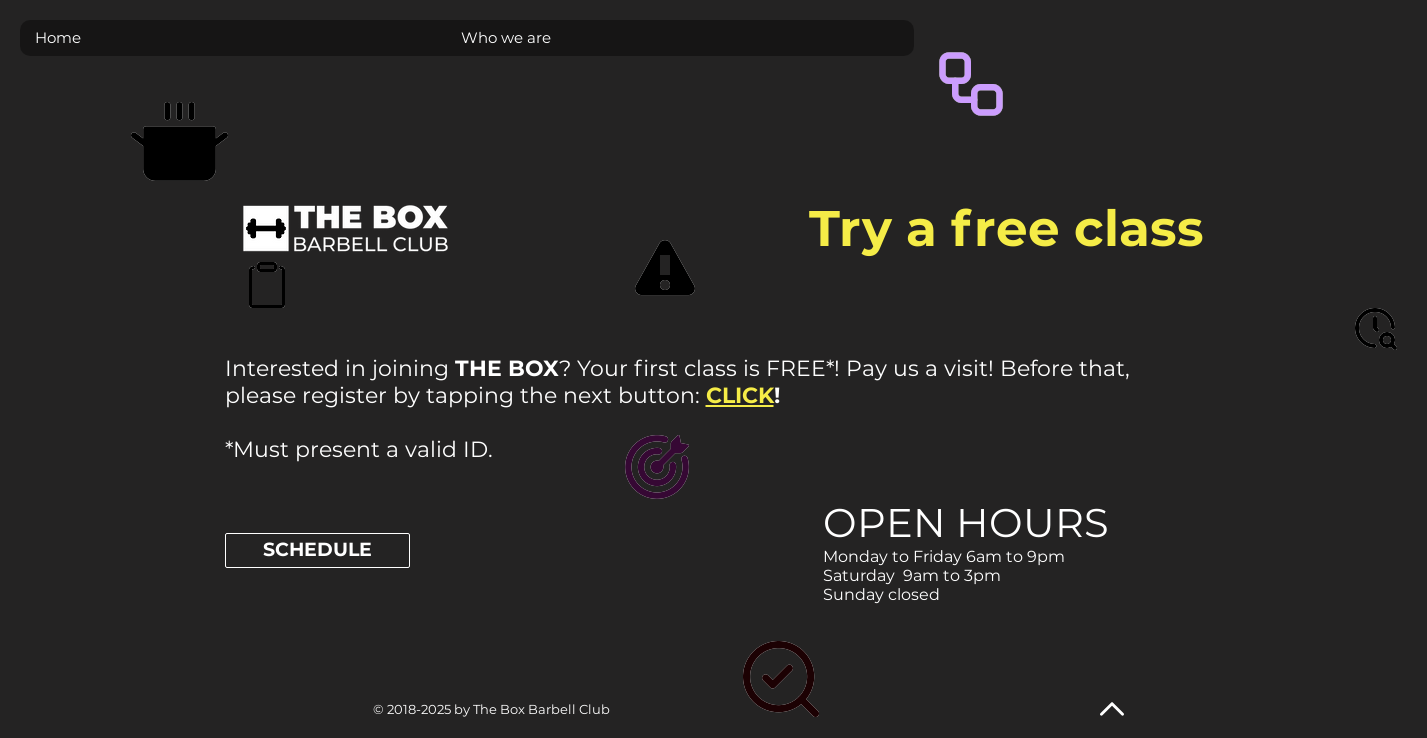 Image resolution: width=1427 pixels, height=738 pixels. What do you see at coordinates (179, 147) in the screenshot?
I see `access recipes or cooking features` at bounding box center [179, 147].